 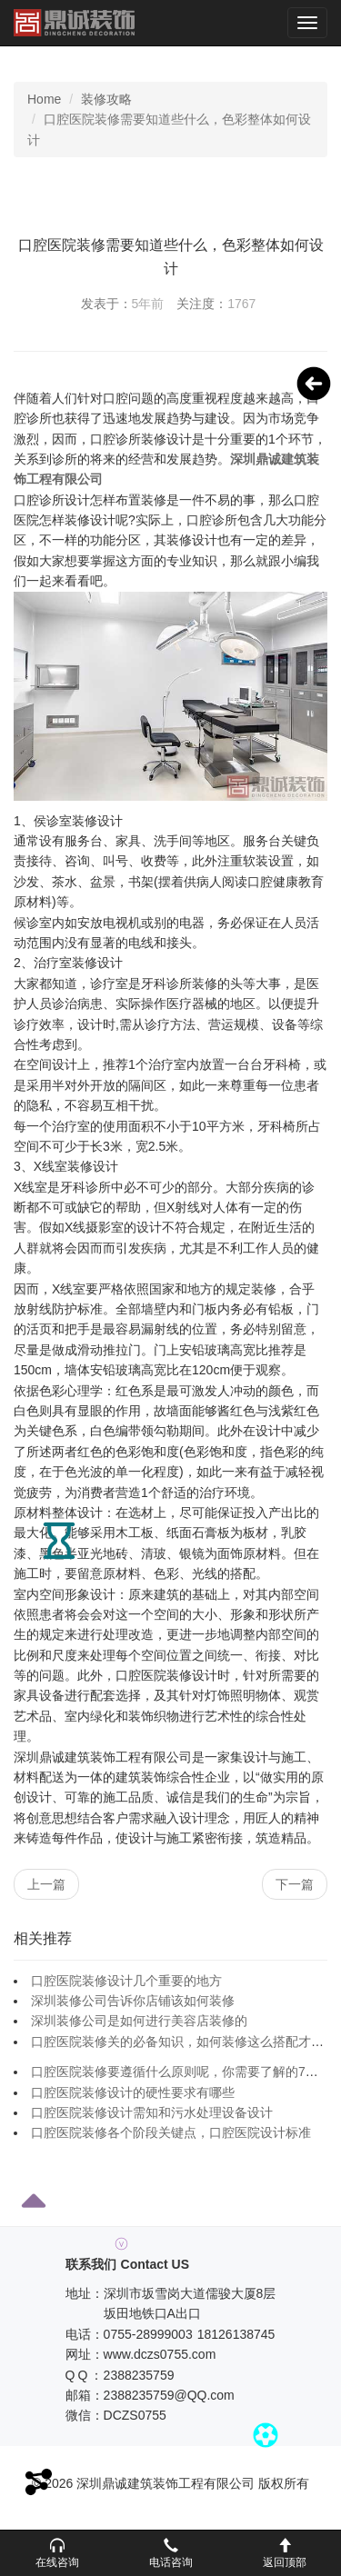 I want to click on share content to other apps or users, so click(x=38, y=2481).